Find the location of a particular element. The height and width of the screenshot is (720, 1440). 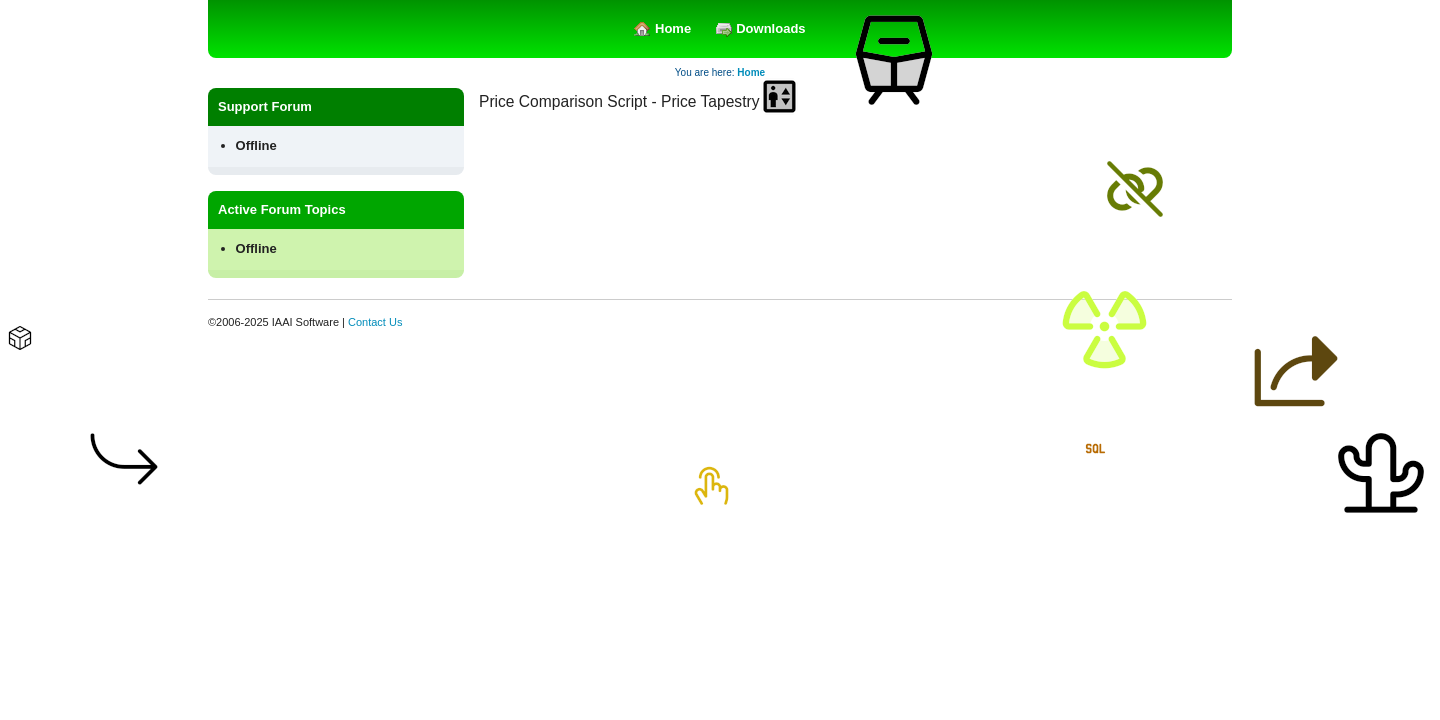

indicates elevator access nearby is located at coordinates (779, 96).